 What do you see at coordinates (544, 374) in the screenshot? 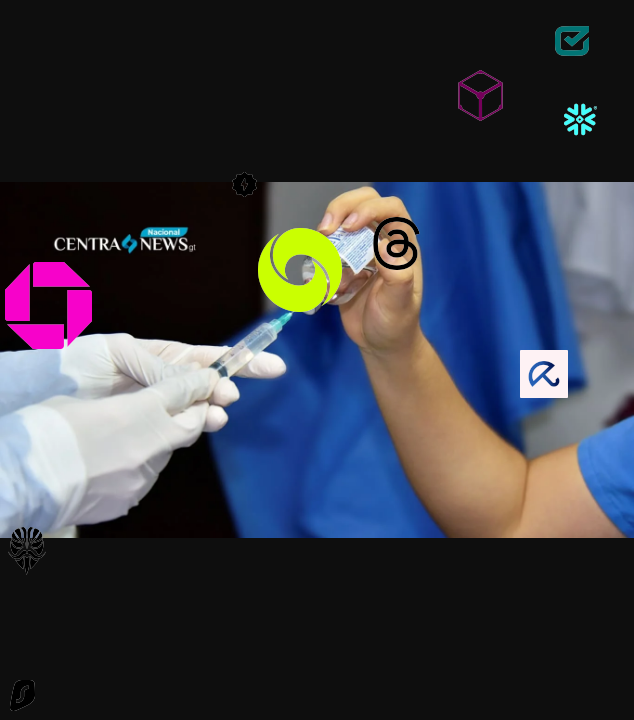
I see `open avira antivirus software` at bounding box center [544, 374].